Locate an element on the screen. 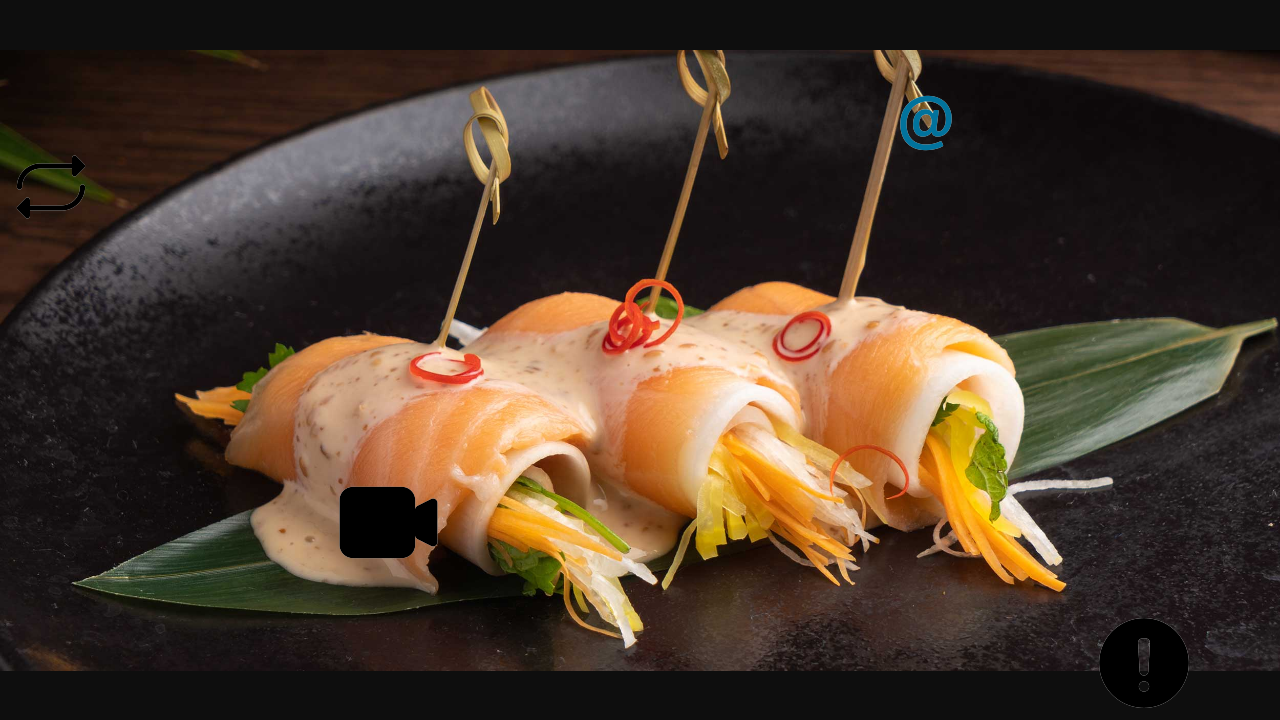 The height and width of the screenshot is (720, 1280). mention a user in chat is located at coordinates (926, 123).